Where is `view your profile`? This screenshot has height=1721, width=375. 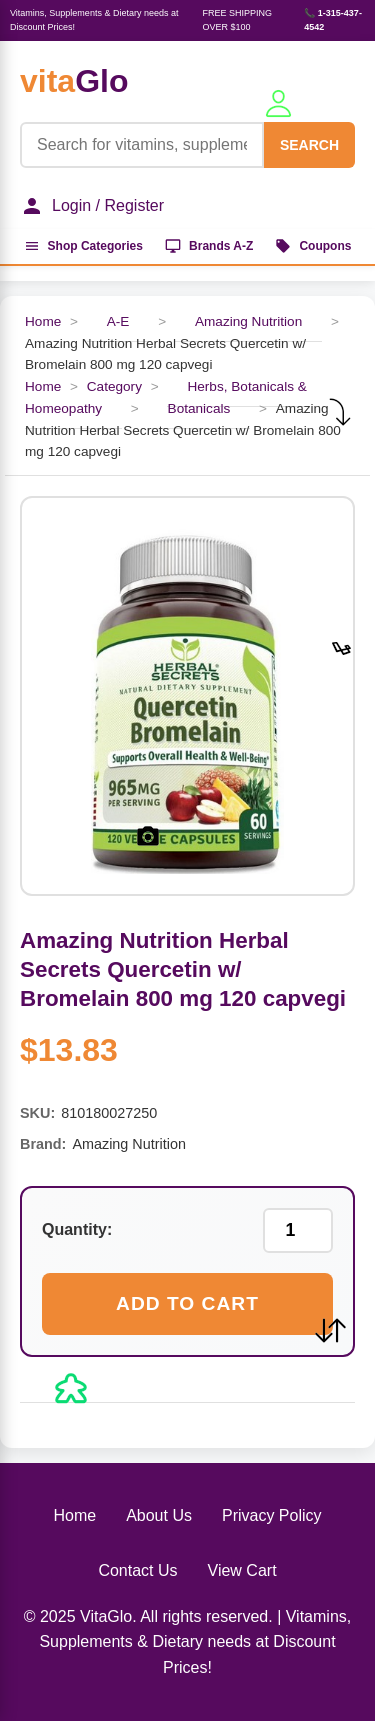 view your profile is located at coordinates (278, 103).